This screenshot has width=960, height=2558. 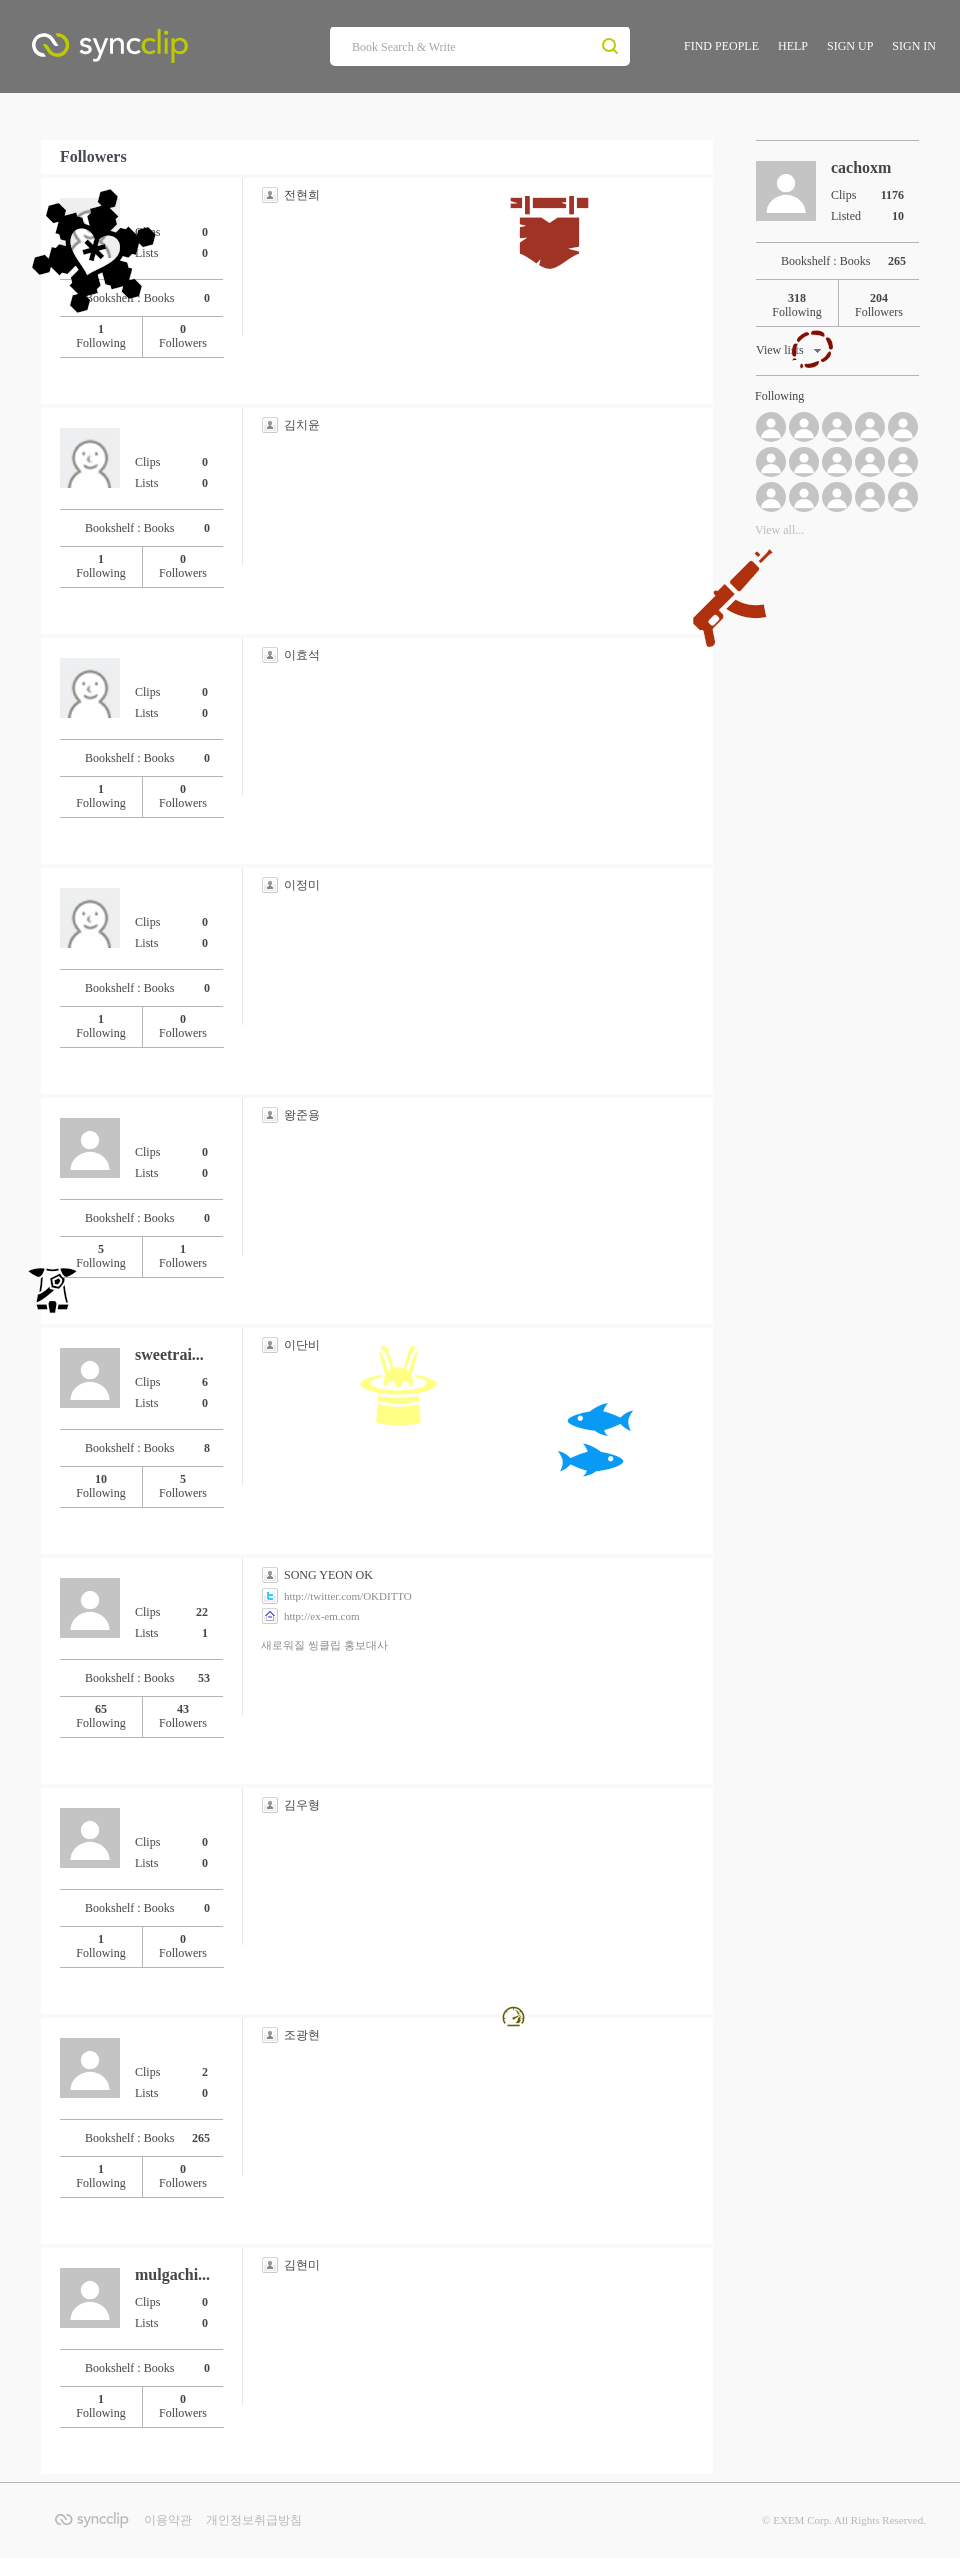 What do you see at coordinates (52, 1290) in the screenshot?
I see `equip heart-protecting armor` at bounding box center [52, 1290].